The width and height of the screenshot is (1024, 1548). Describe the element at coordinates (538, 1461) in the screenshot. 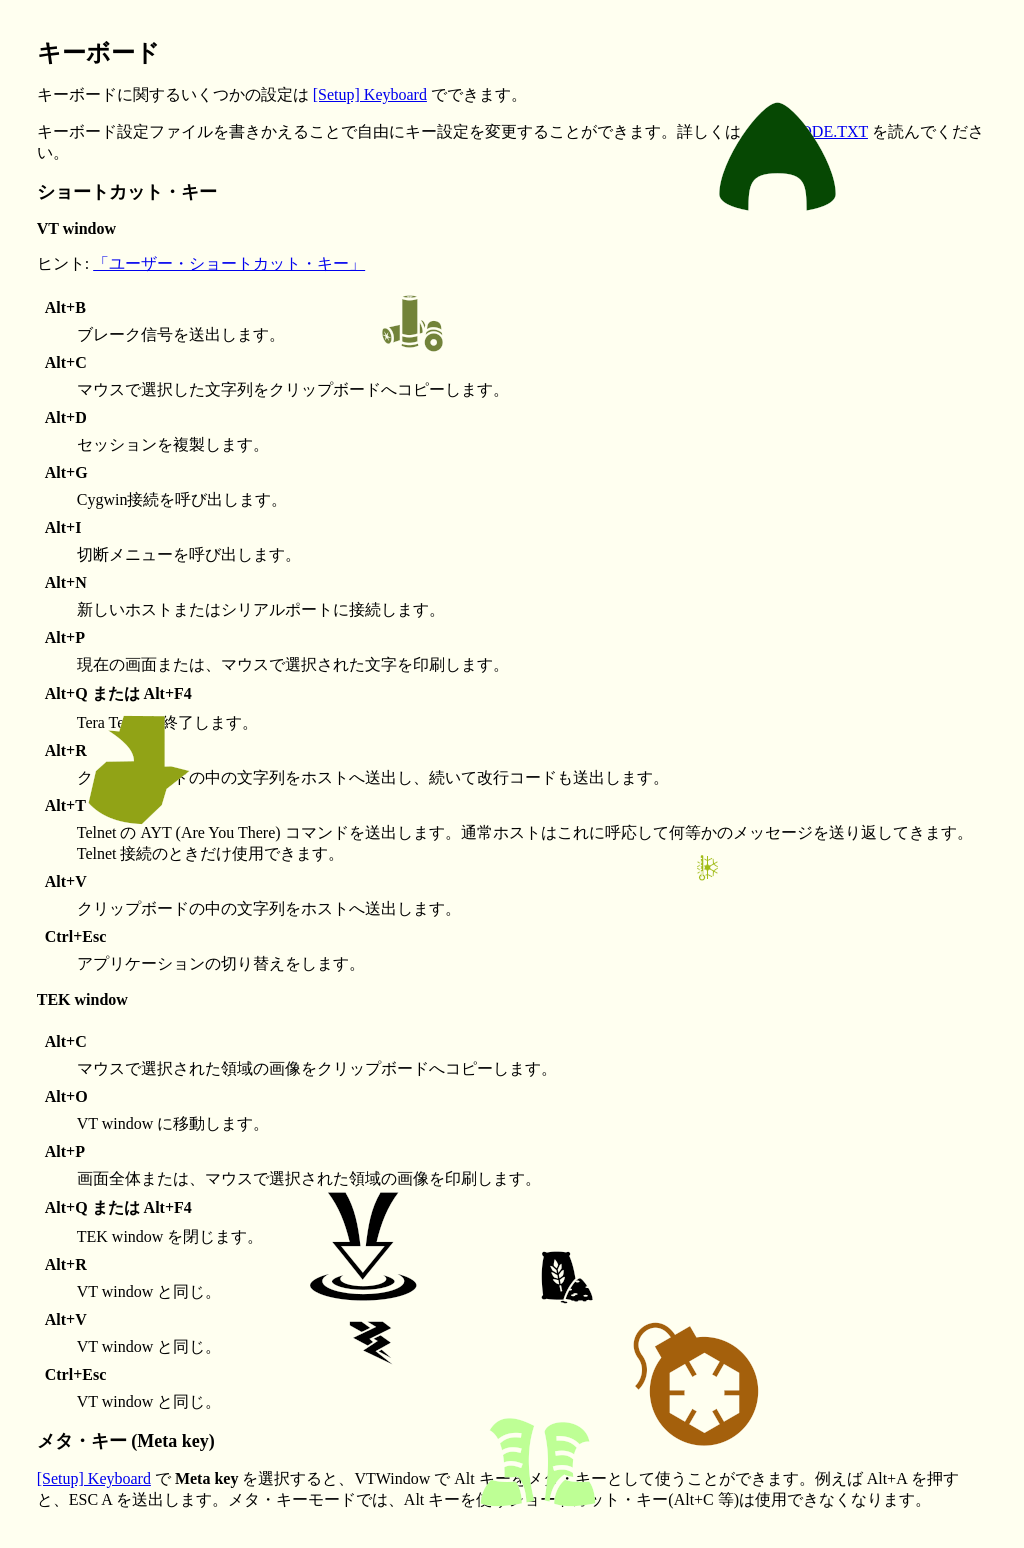

I see `equip steel-toe boots to your character` at that location.